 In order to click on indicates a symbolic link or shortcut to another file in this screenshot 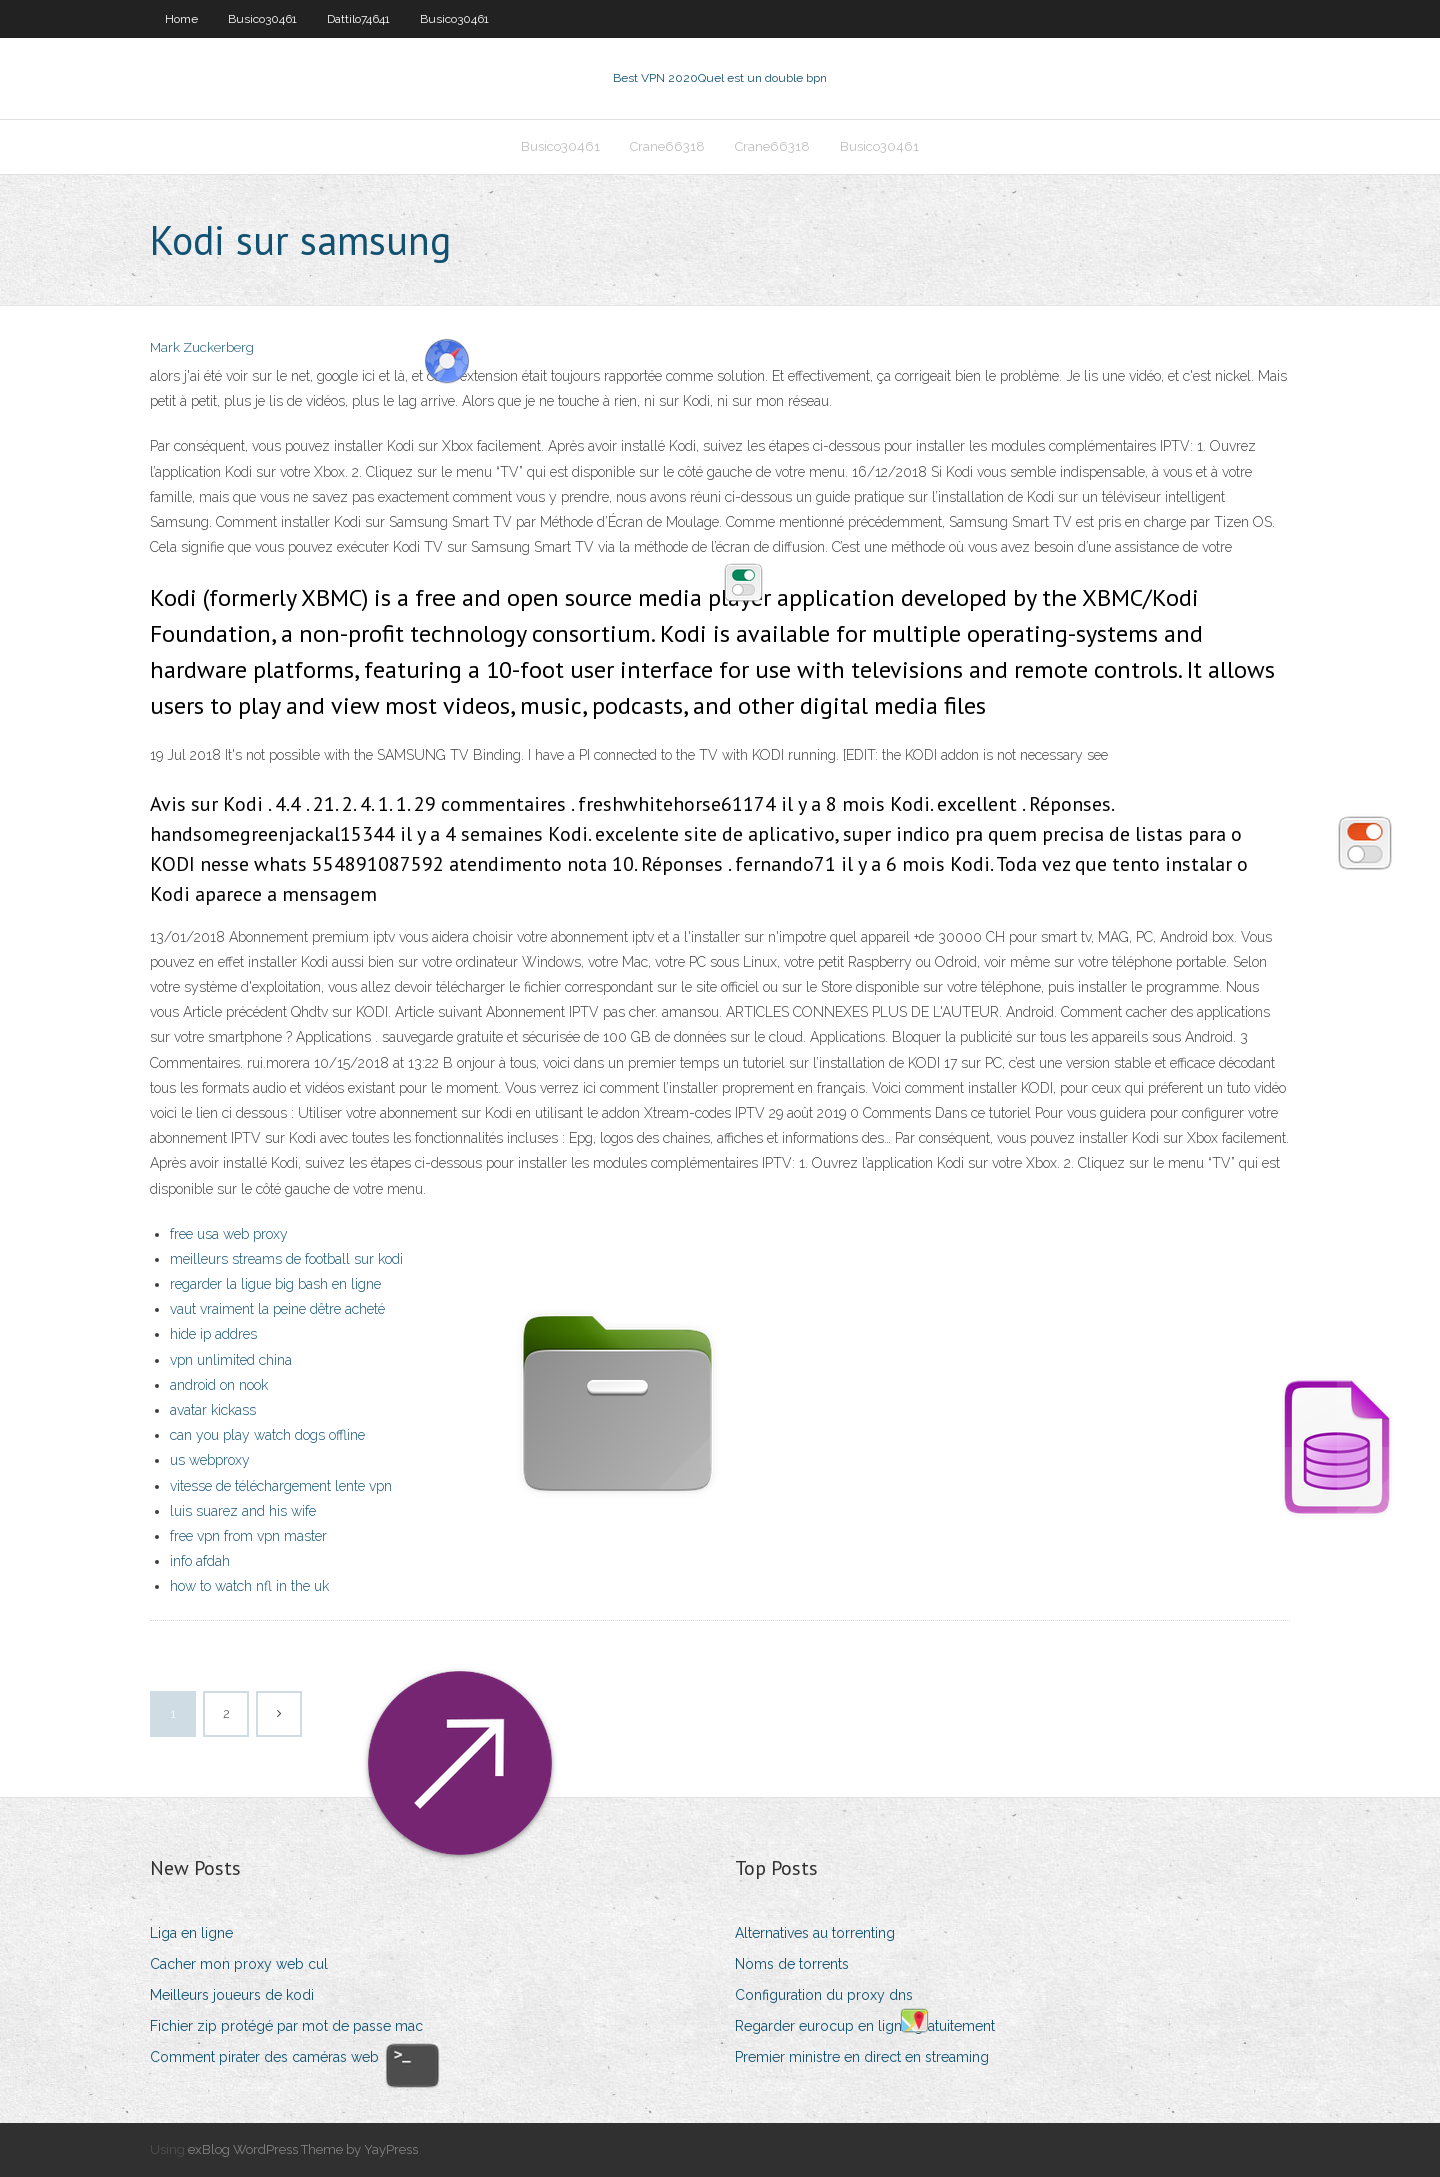, I will do `click(460, 1763)`.